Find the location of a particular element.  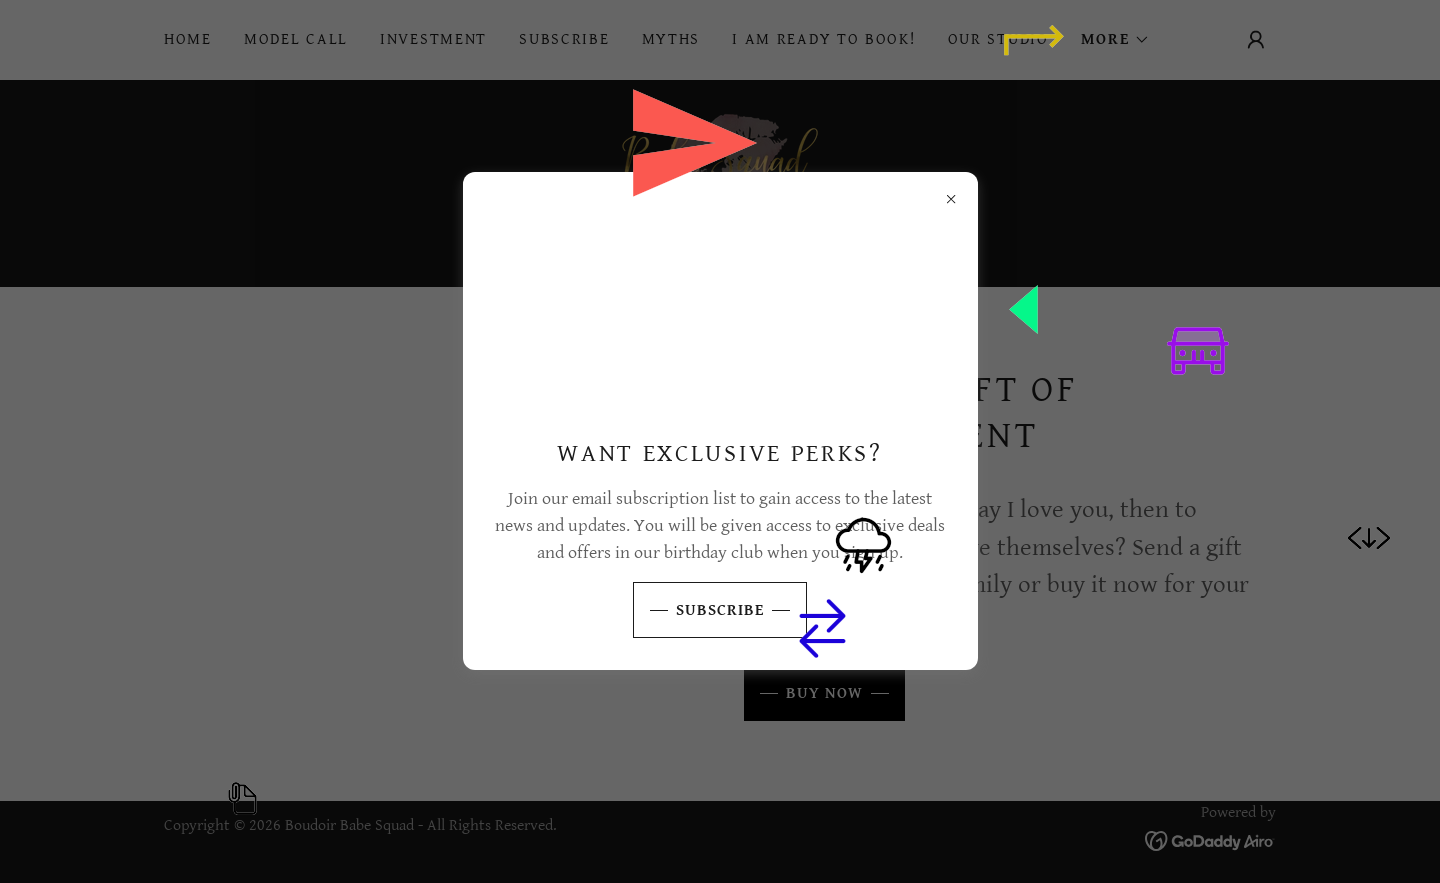

swap or exchange items is located at coordinates (822, 628).